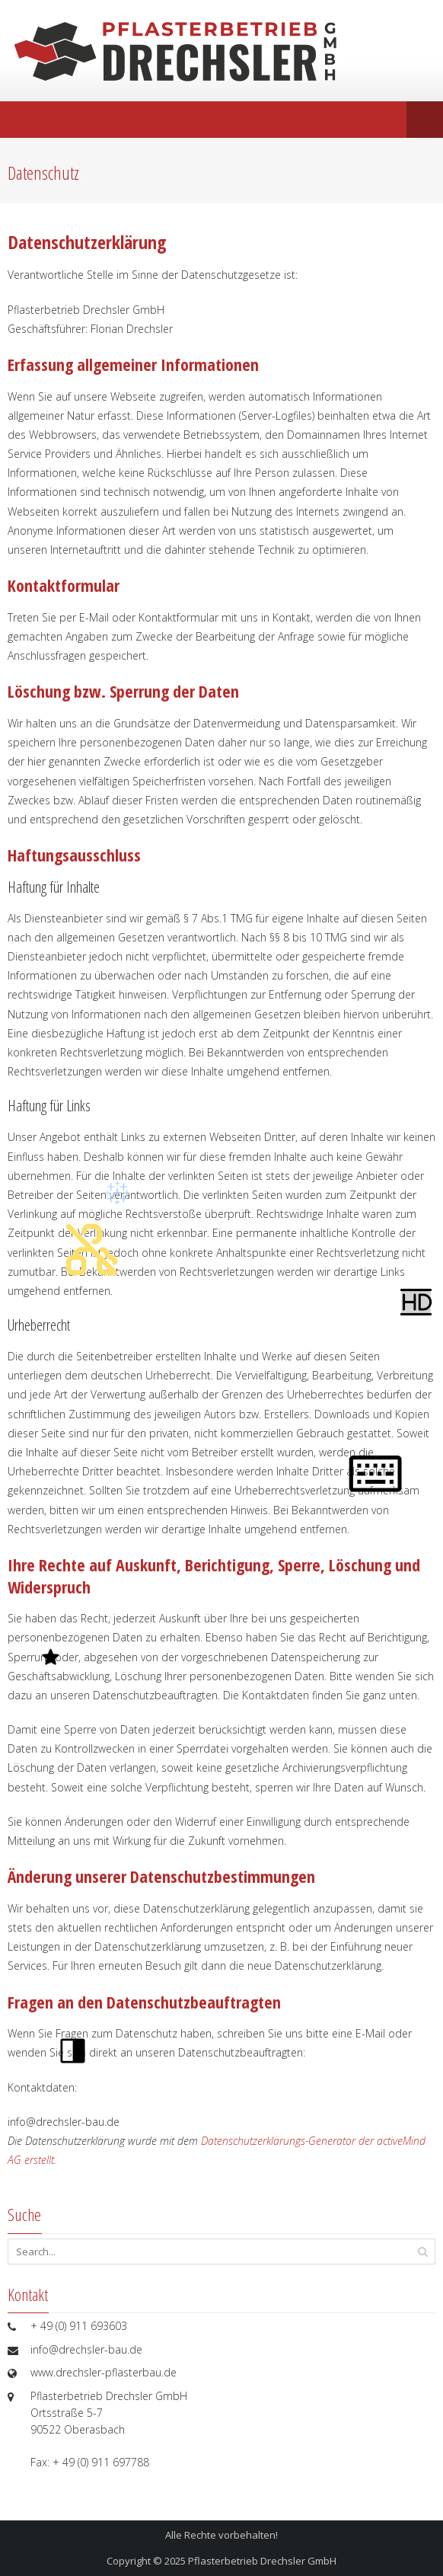  I want to click on open Tableau application, so click(117, 1193).